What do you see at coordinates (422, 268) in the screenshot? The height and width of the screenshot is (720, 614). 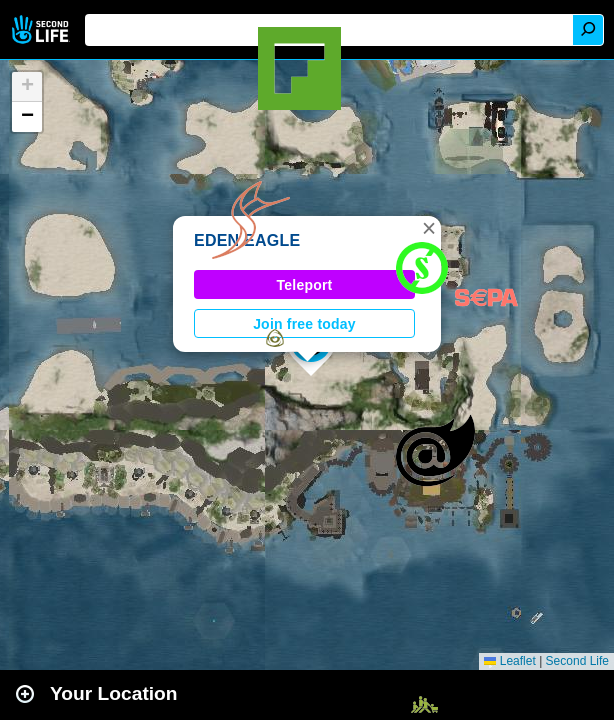 I see `visit the StopStalk competitive programming platform` at bounding box center [422, 268].